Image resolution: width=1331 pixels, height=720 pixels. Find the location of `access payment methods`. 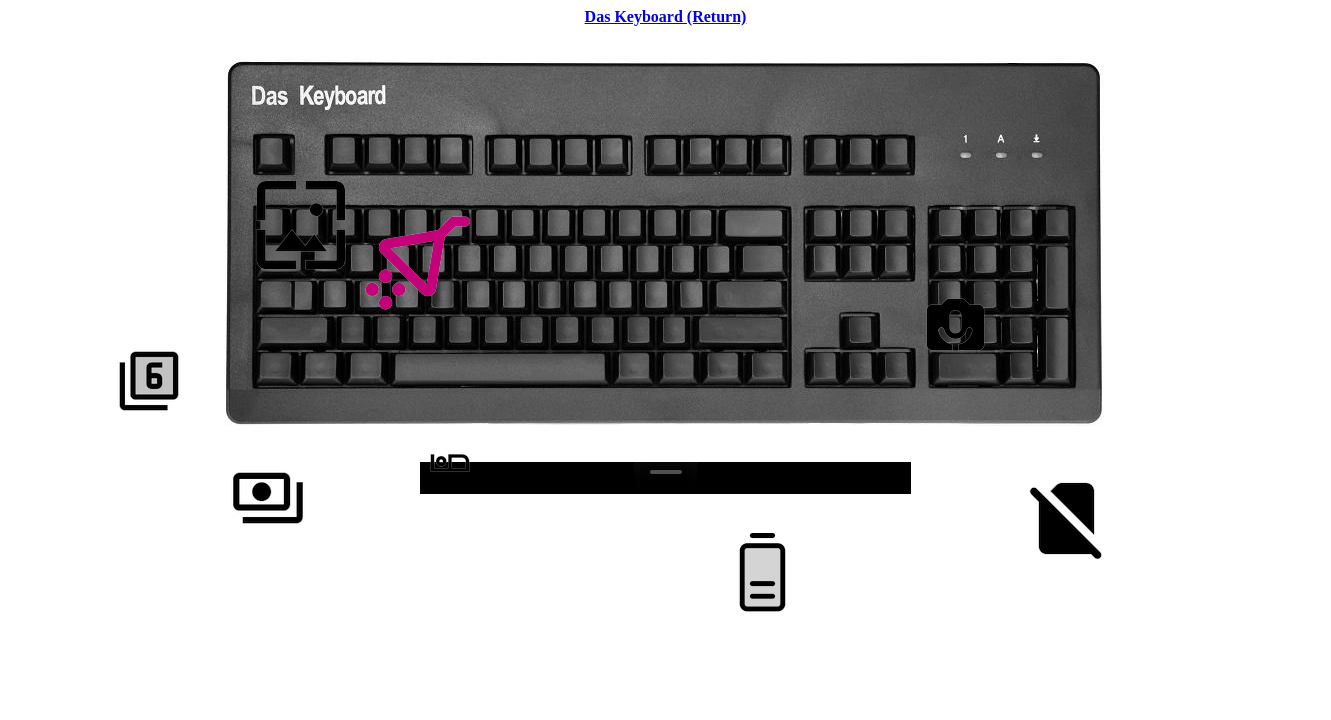

access payment methods is located at coordinates (268, 498).